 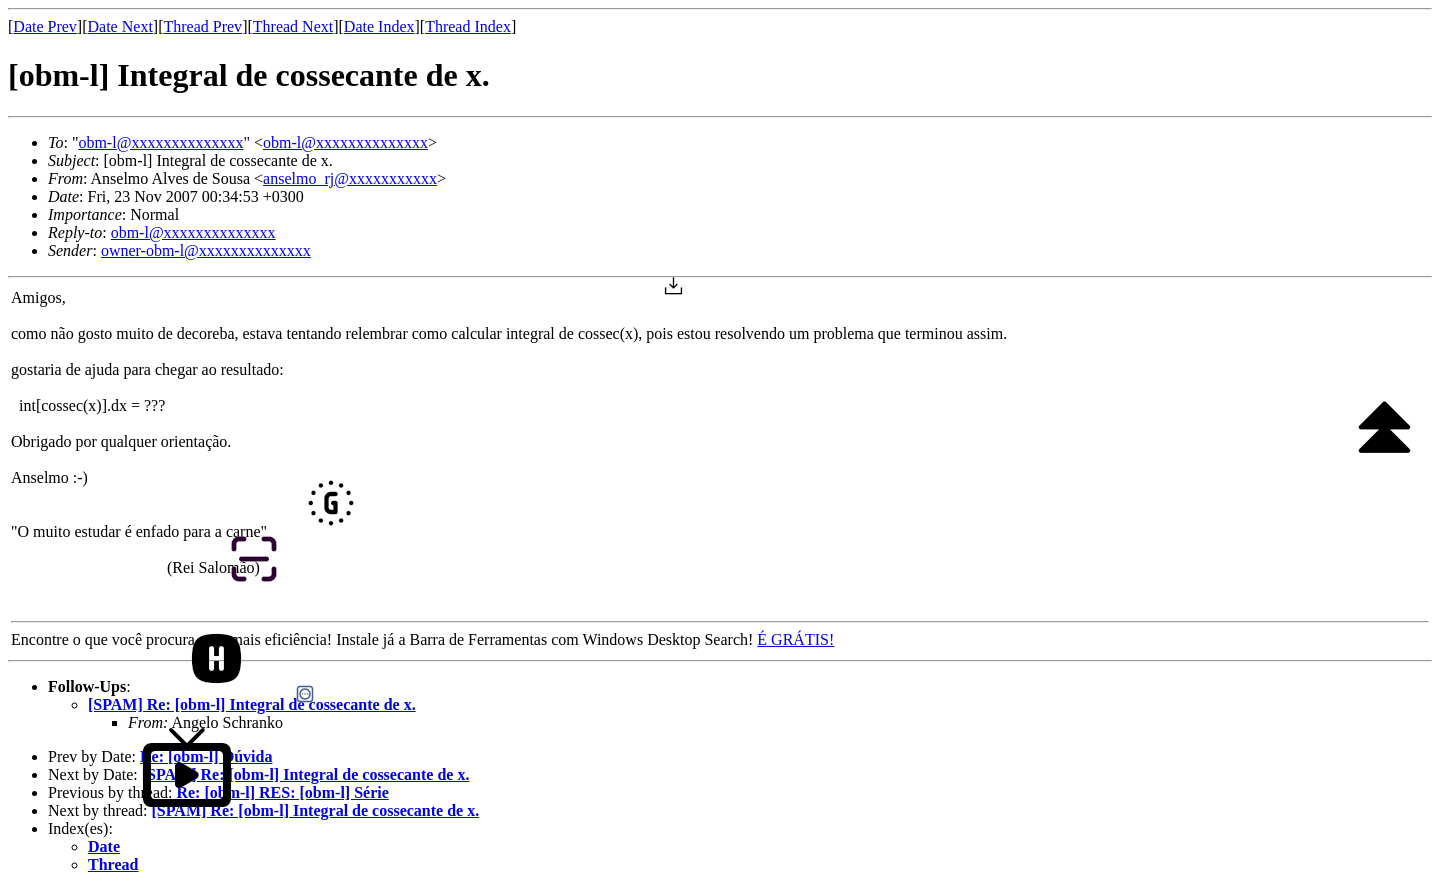 I want to click on scan a barcode or QR code, so click(x=254, y=559).